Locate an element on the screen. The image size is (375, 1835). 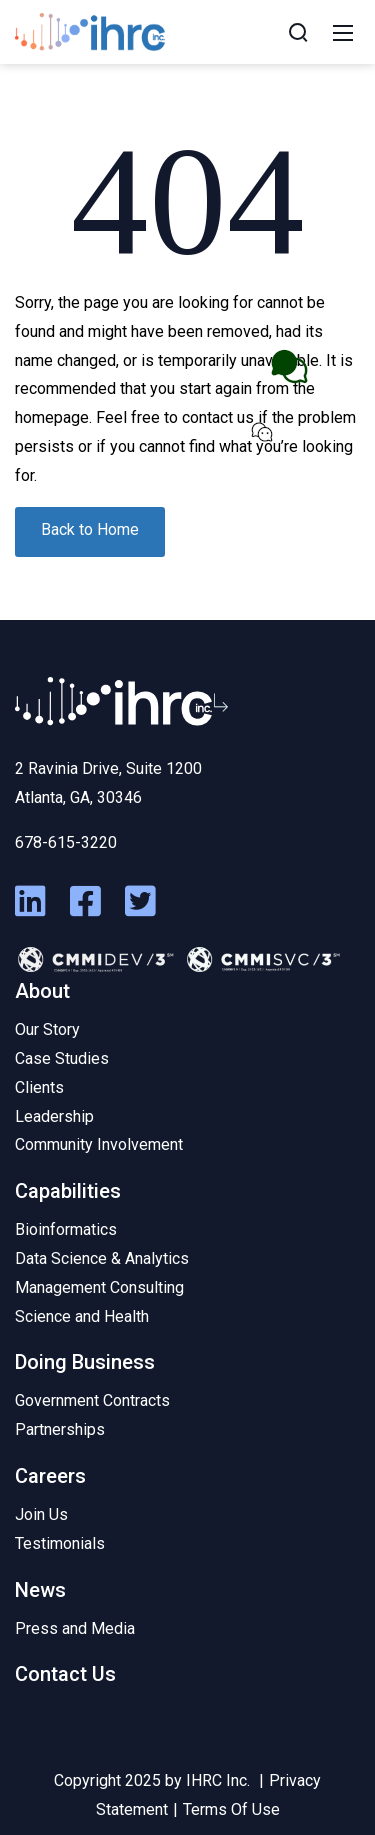
move item down and to the right is located at coordinates (219, 702).